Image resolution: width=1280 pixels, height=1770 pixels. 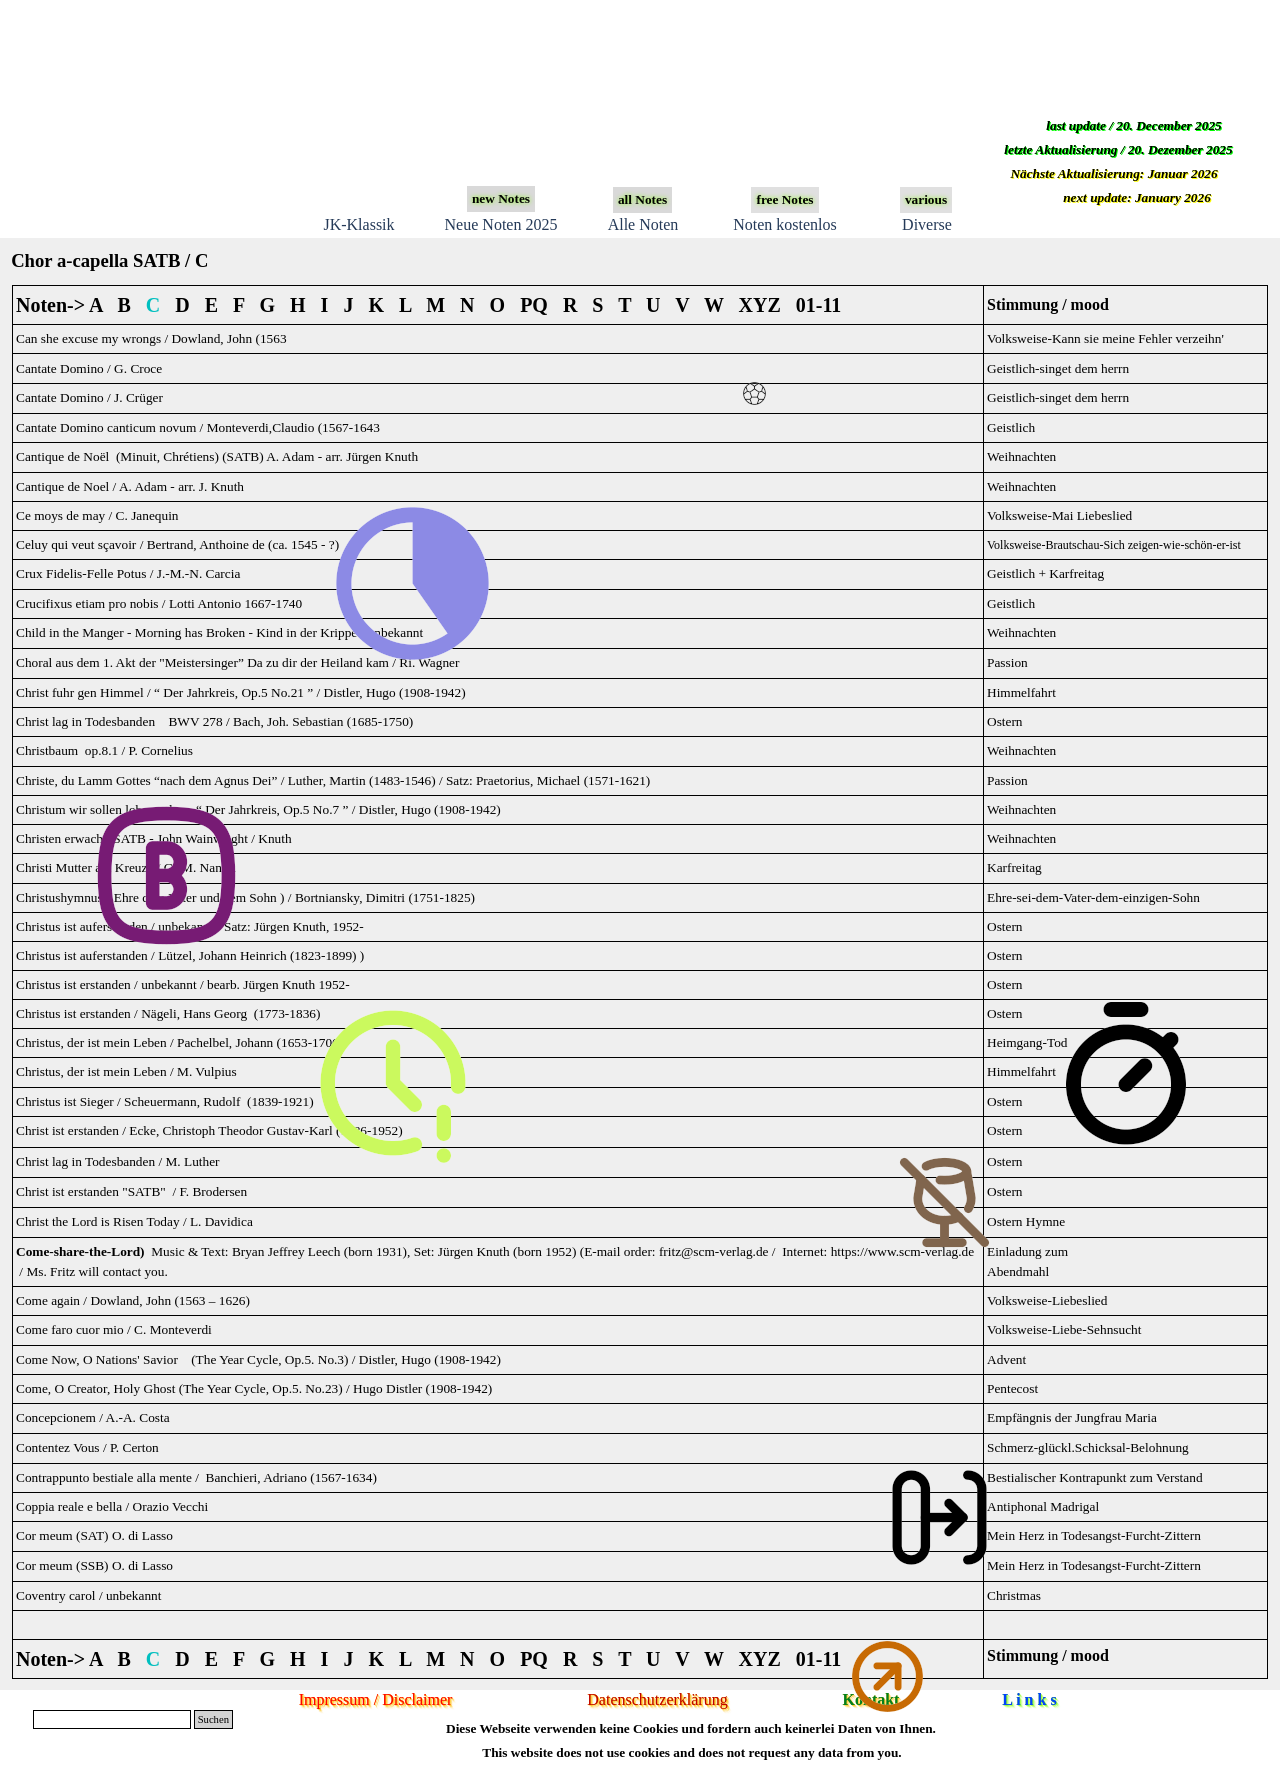 I want to click on indicates 40% progress or completion, so click(x=412, y=583).